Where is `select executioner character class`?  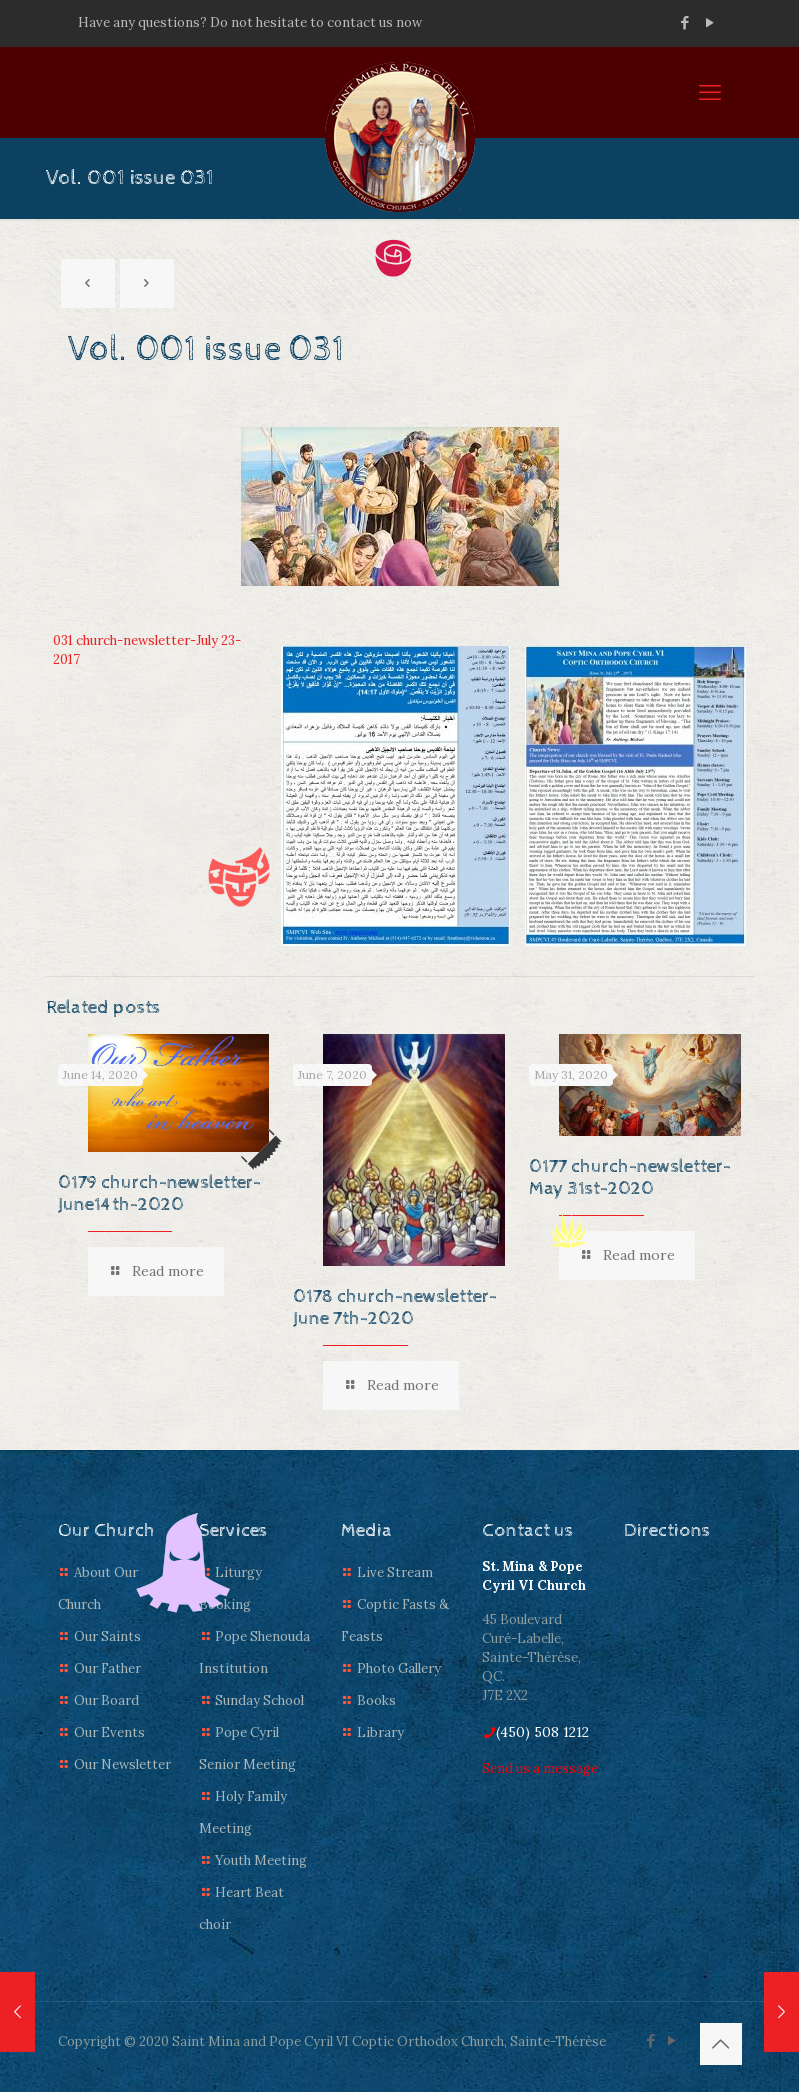 select executioner character class is located at coordinates (183, 1561).